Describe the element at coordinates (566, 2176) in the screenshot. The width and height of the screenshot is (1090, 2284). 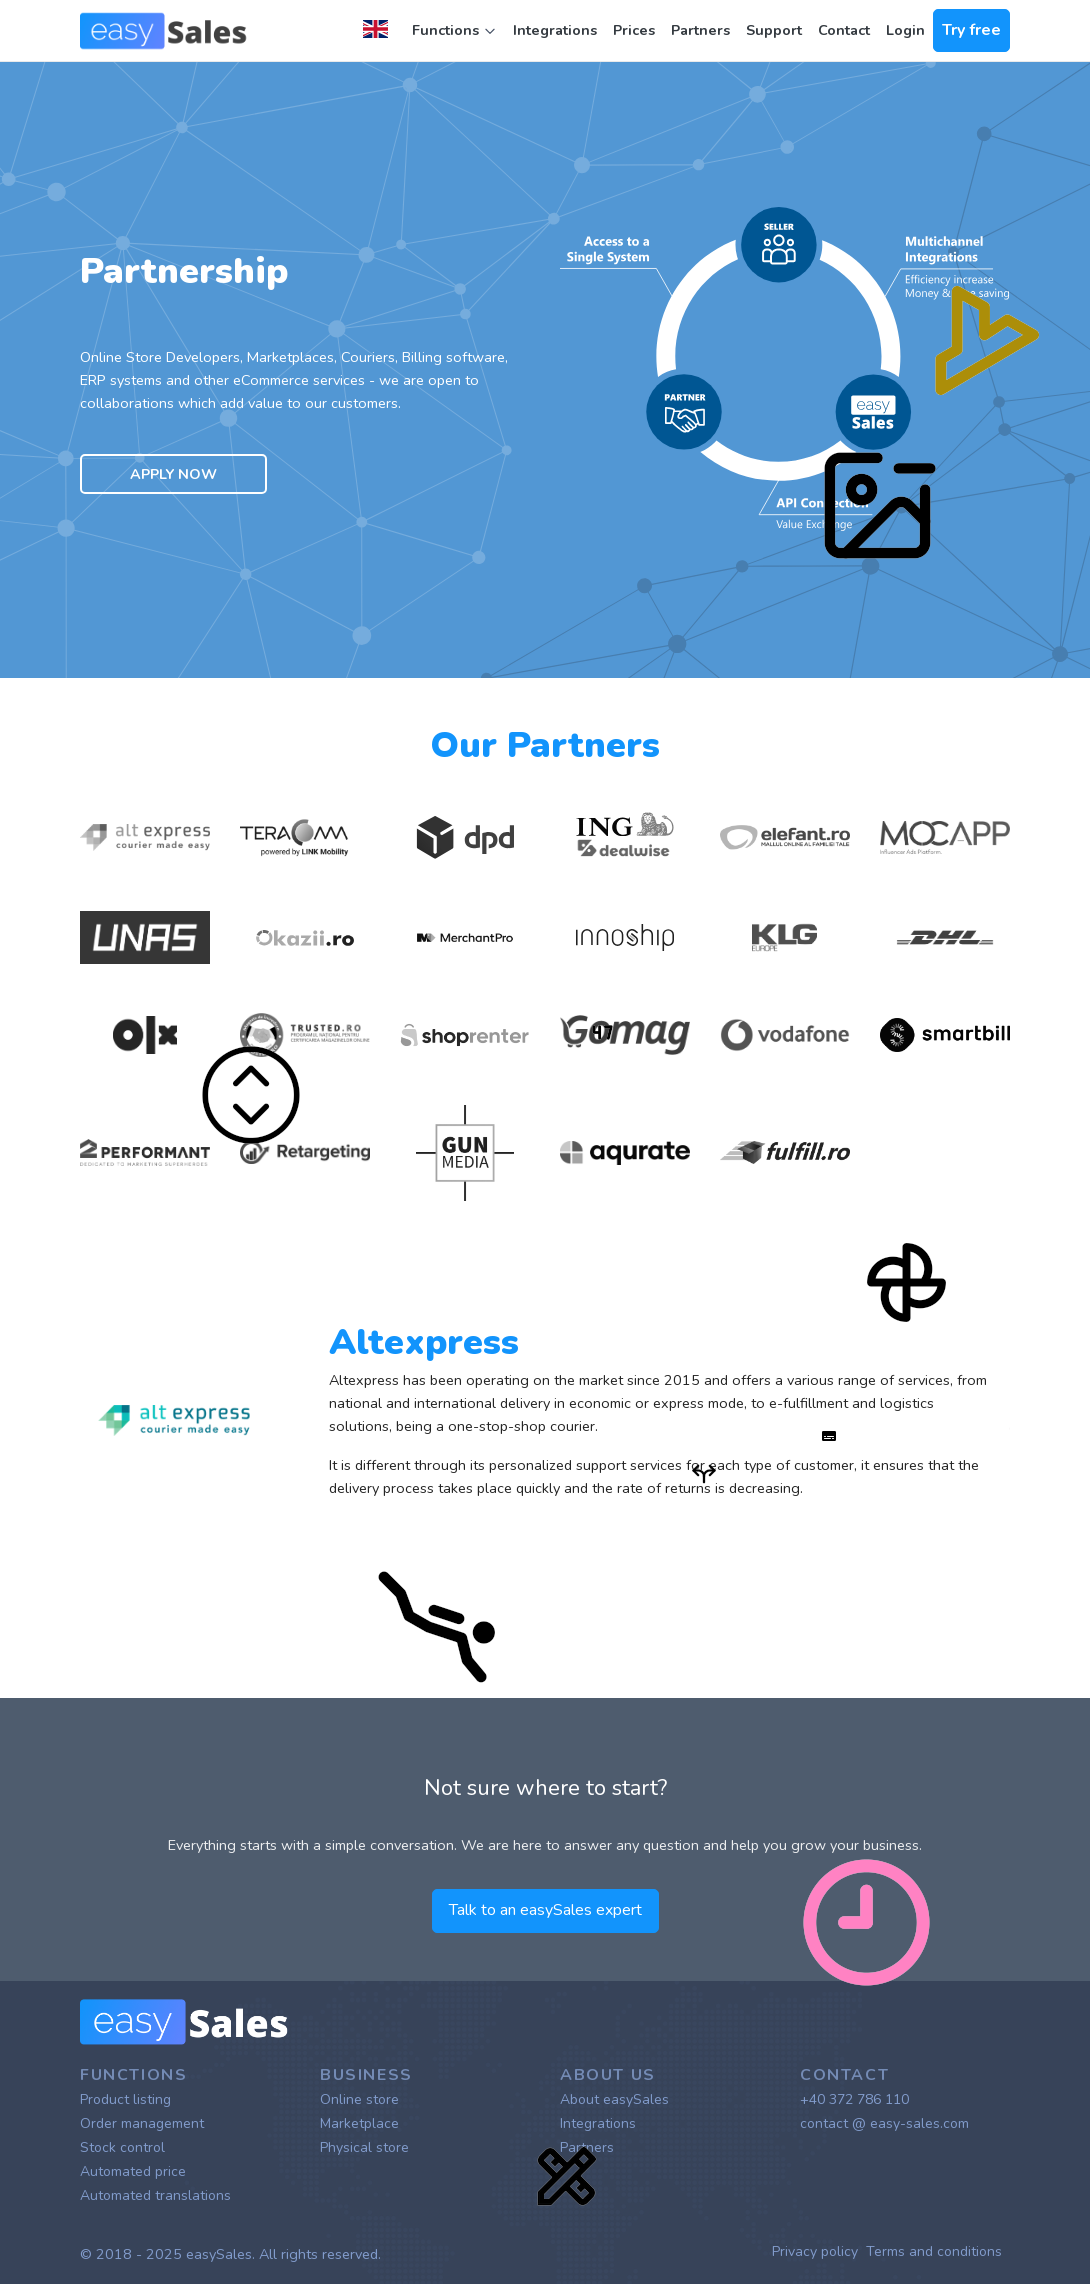
I see `access design tools and services` at that location.